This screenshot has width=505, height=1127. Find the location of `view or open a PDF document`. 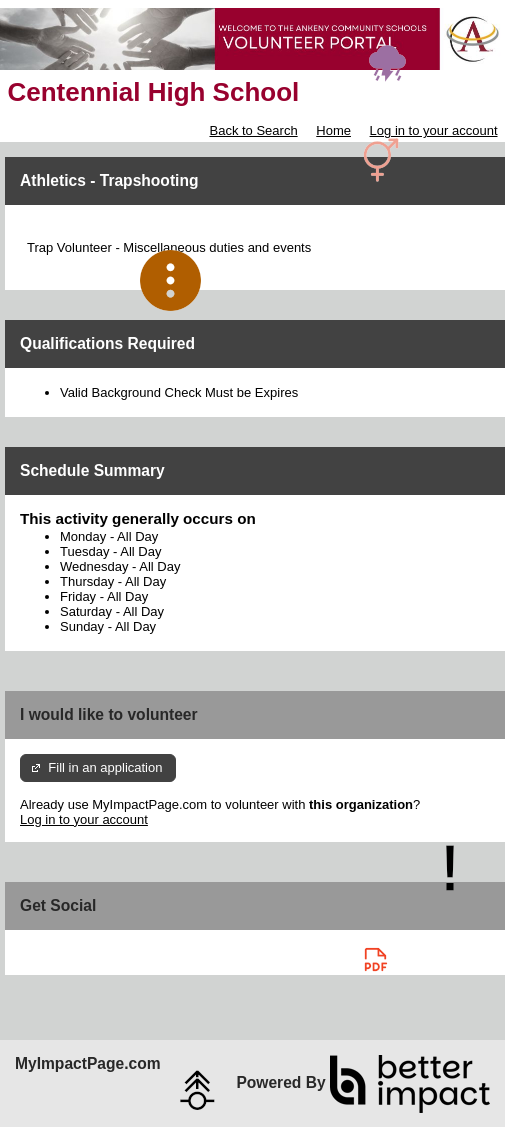

view or open a PDF document is located at coordinates (375, 960).